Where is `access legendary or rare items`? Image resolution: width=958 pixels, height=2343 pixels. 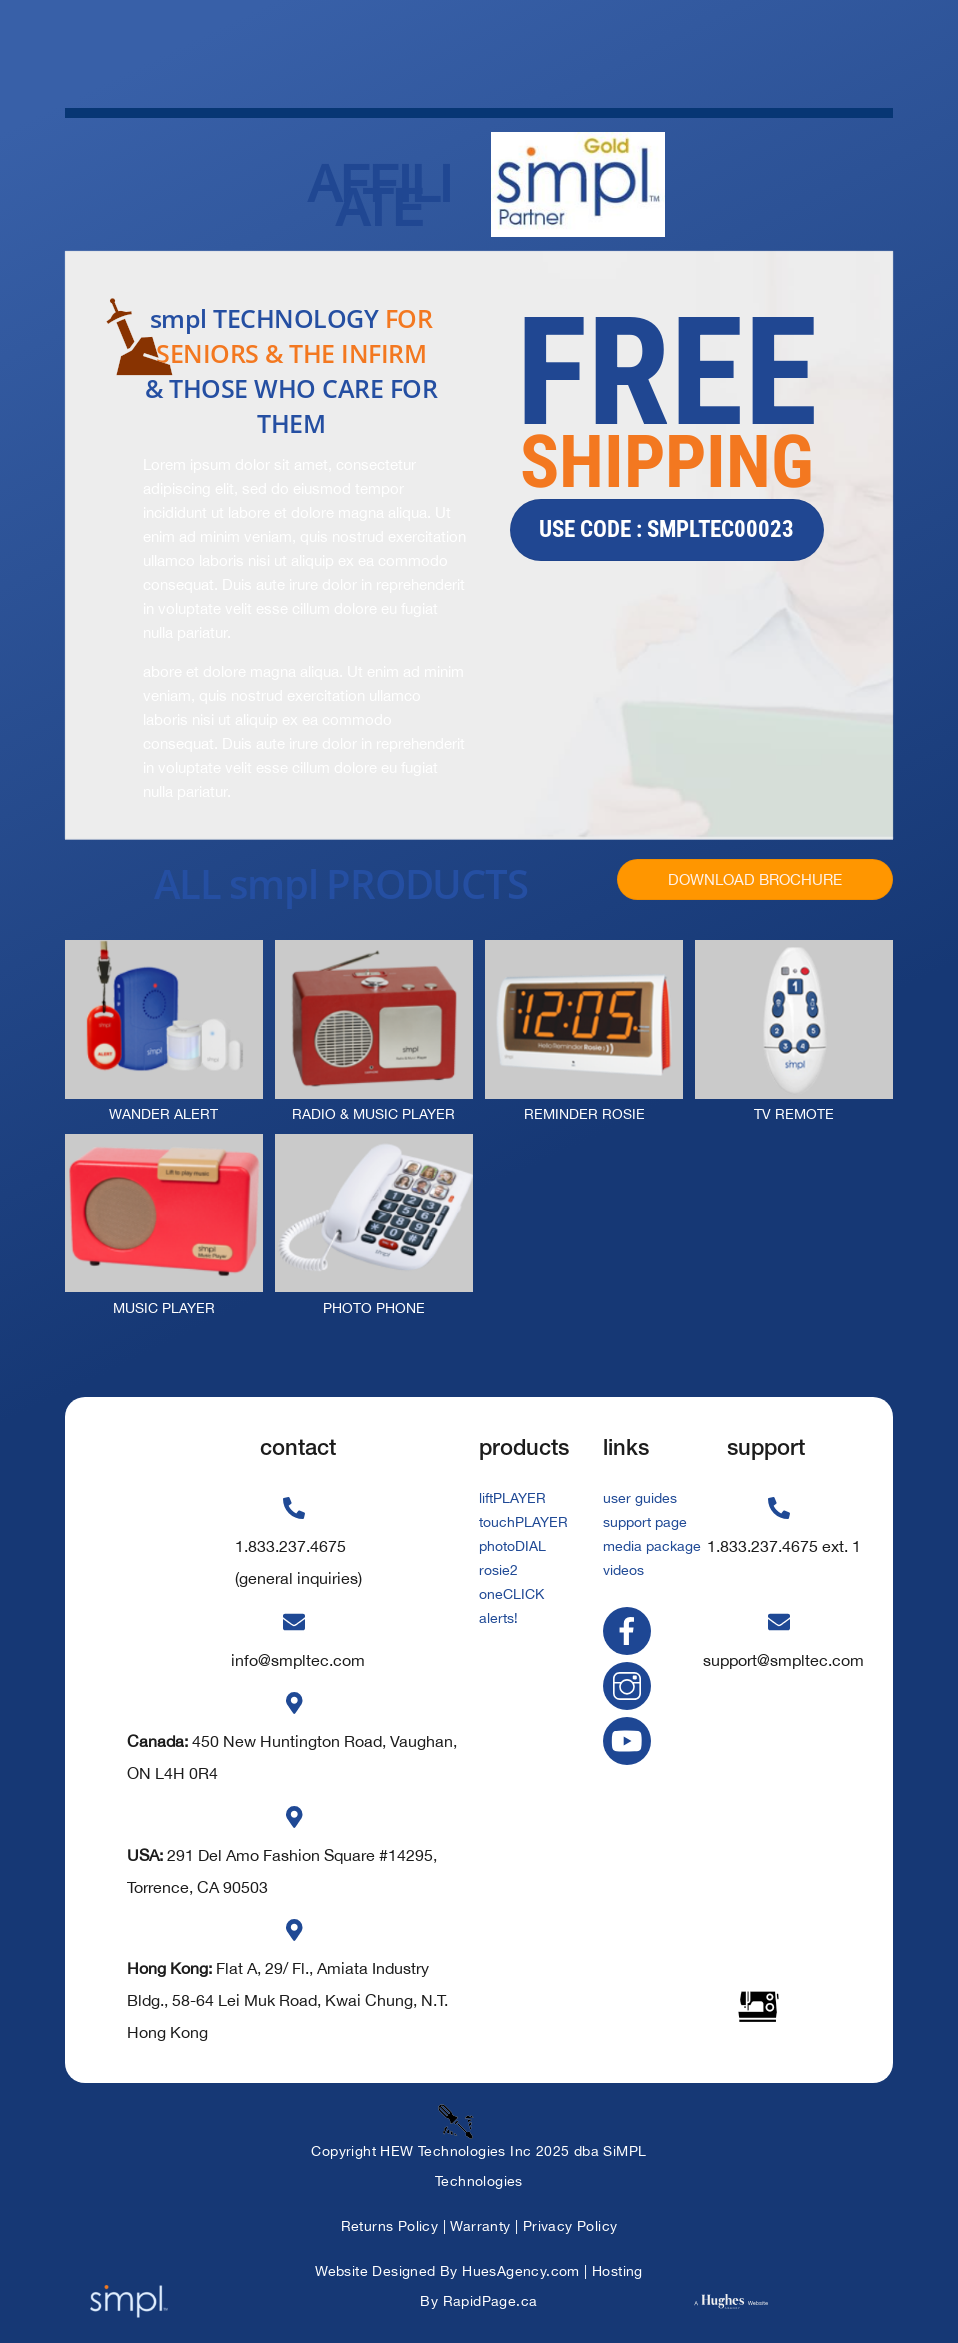 access legendary or rare items is located at coordinates (137, 336).